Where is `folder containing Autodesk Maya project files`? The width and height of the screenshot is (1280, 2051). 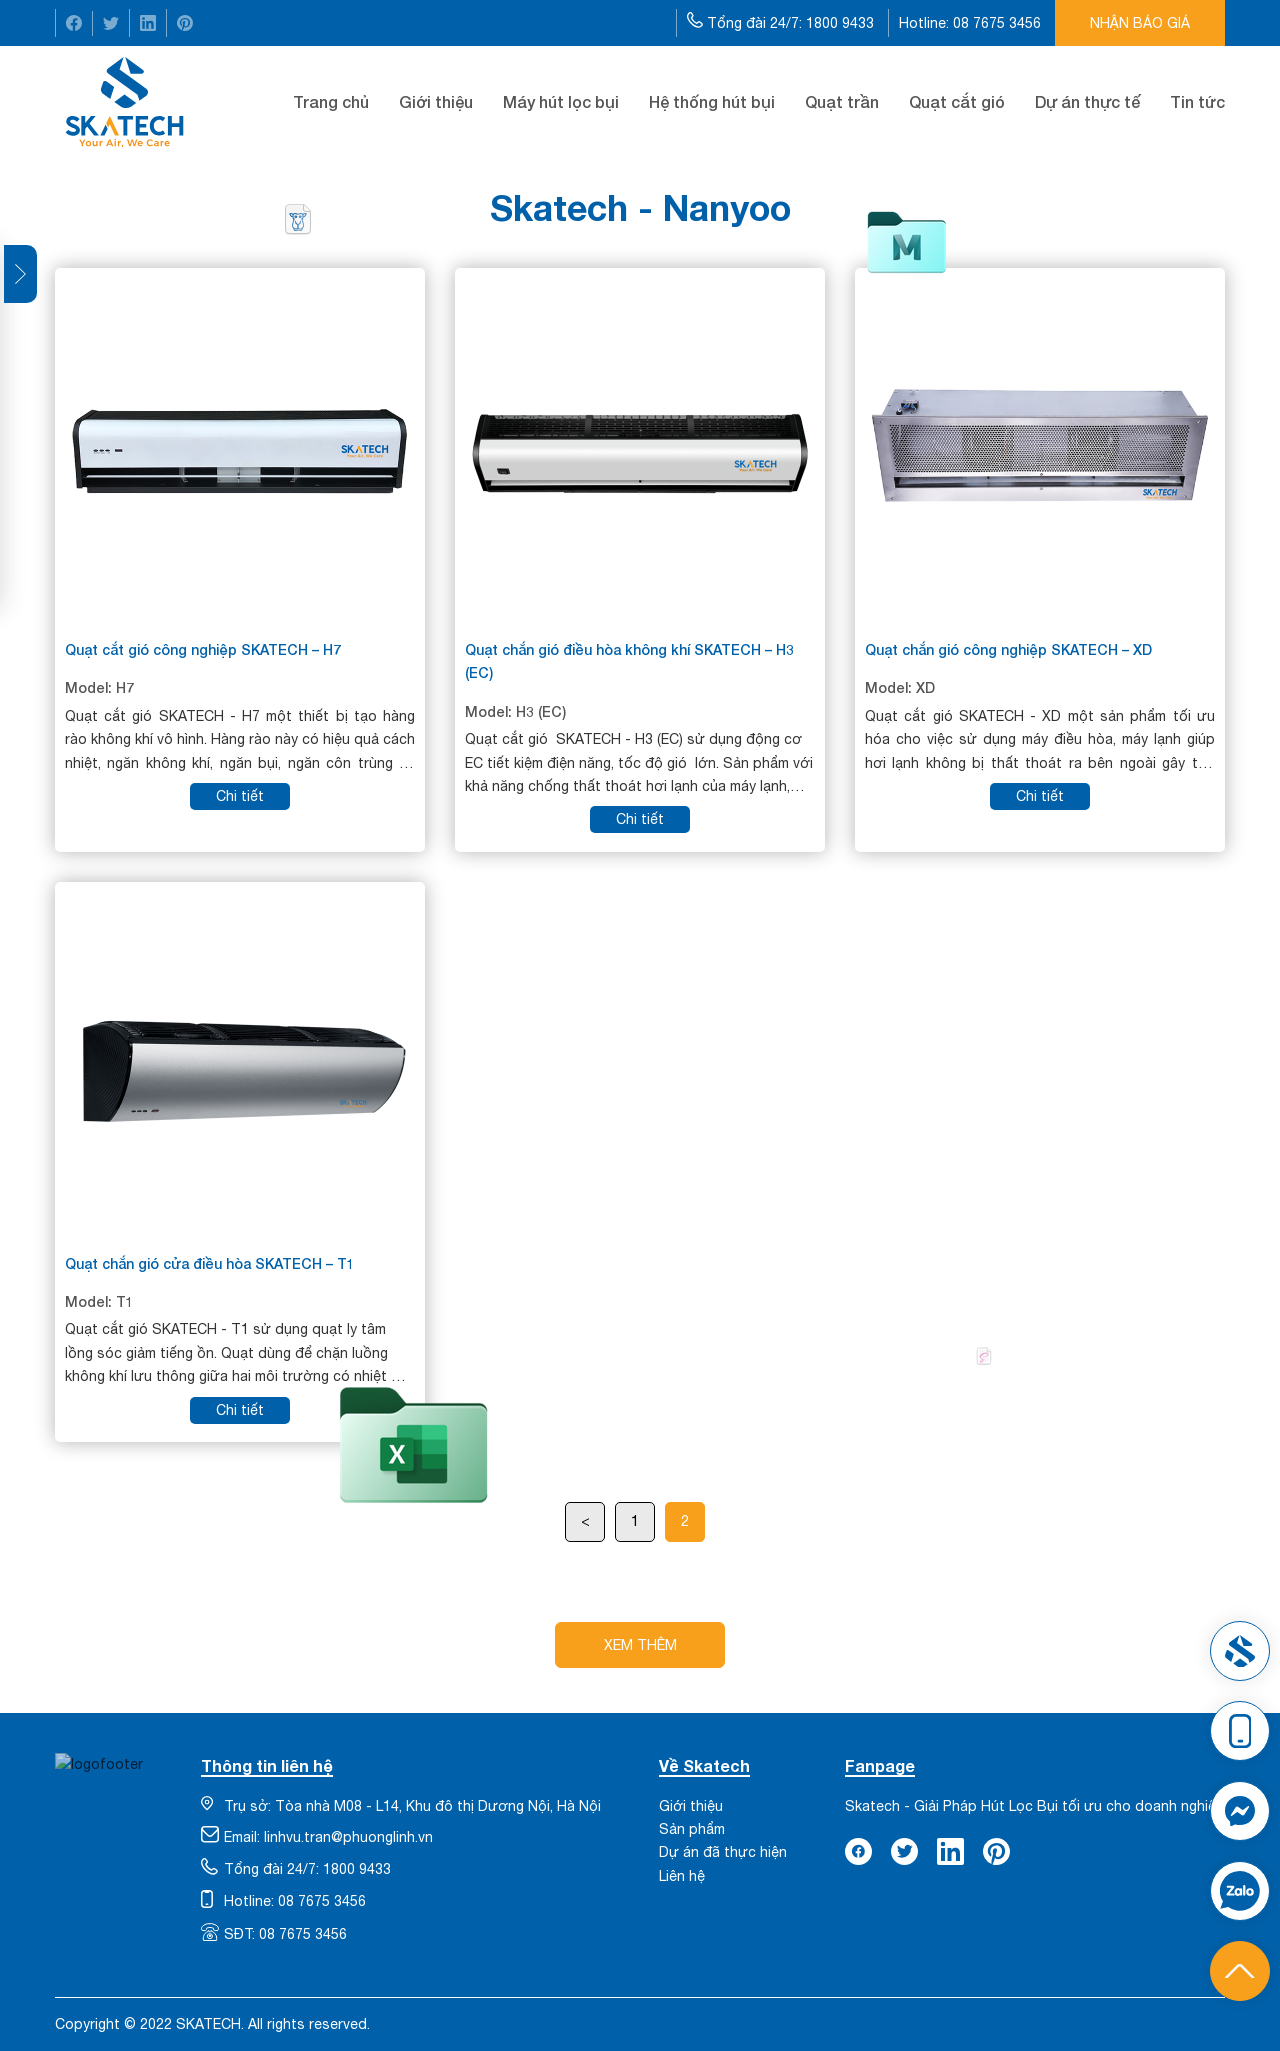 folder containing Autodesk Maya project files is located at coordinates (906, 244).